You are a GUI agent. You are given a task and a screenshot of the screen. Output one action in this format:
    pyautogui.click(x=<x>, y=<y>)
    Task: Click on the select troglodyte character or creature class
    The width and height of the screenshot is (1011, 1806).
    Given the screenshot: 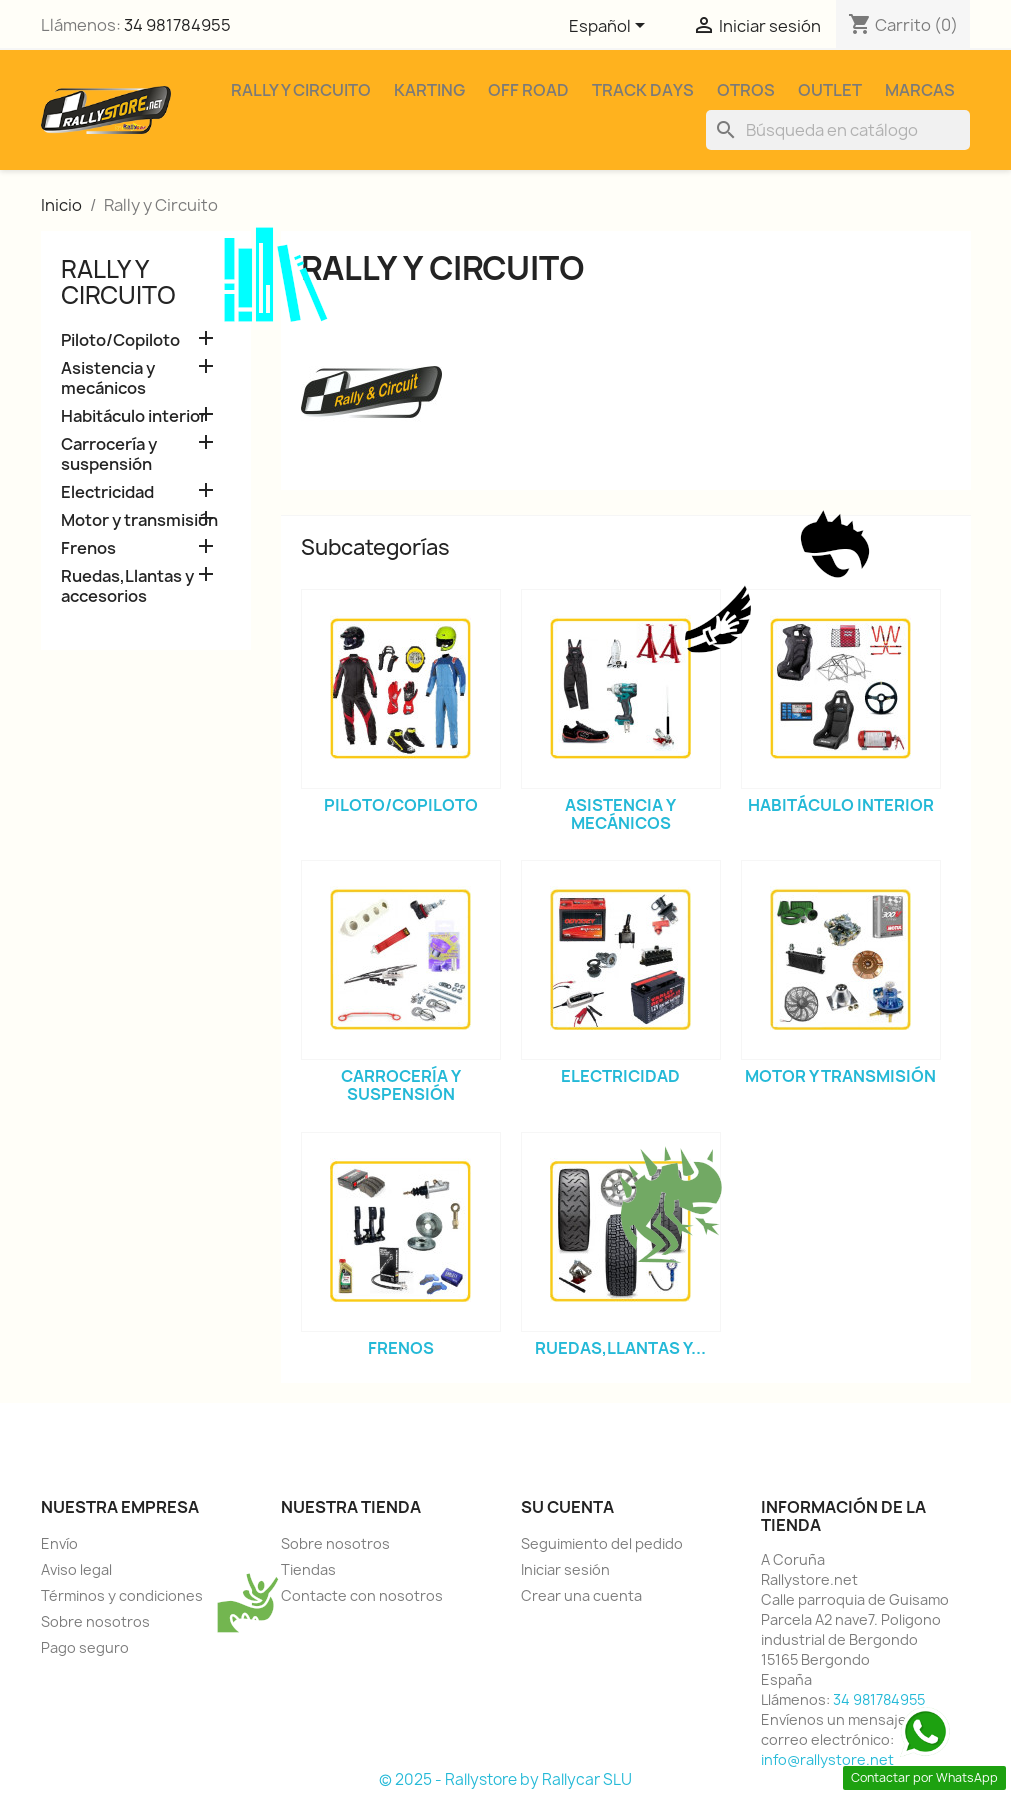 What is the action you would take?
    pyautogui.click(x=670, y=1204)
    